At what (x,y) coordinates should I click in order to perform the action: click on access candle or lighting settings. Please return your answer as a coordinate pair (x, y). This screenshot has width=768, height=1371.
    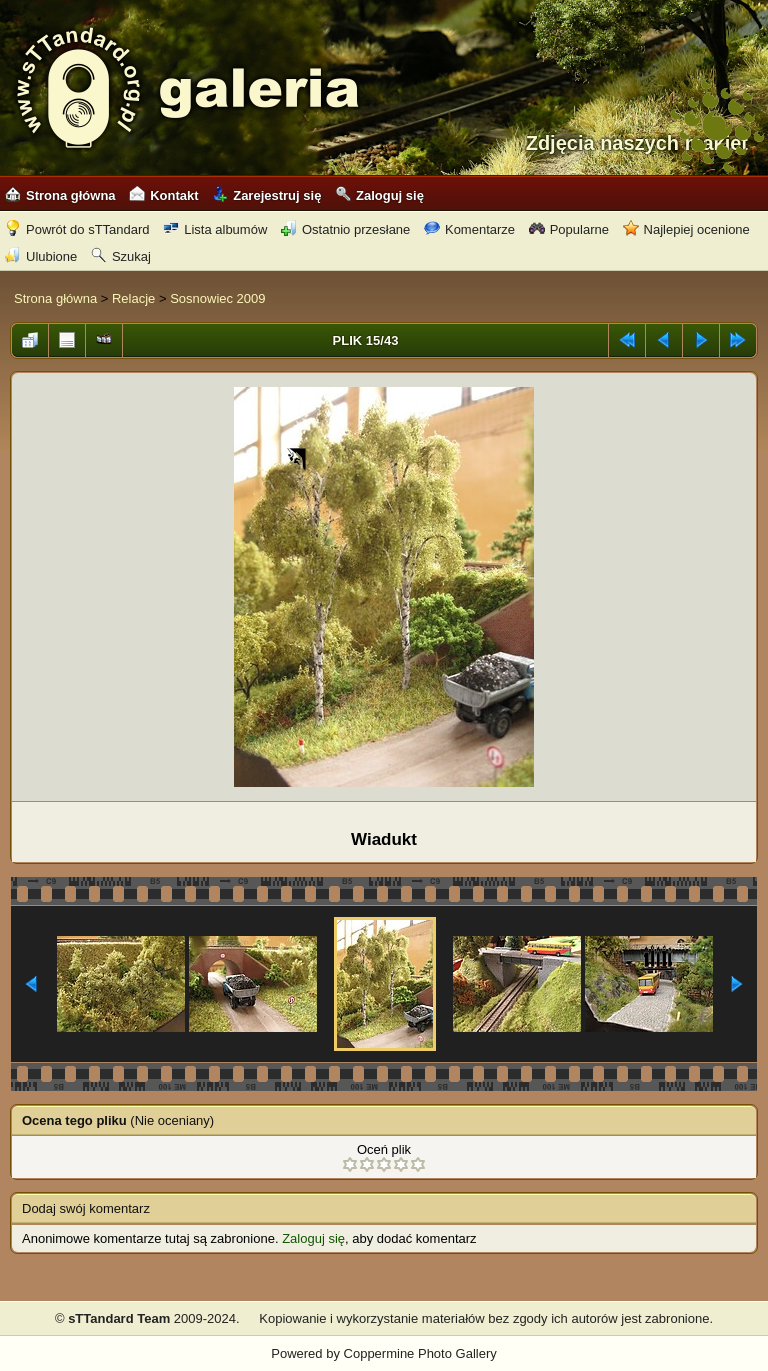
    Looking at the image, I should click on (658, 954).